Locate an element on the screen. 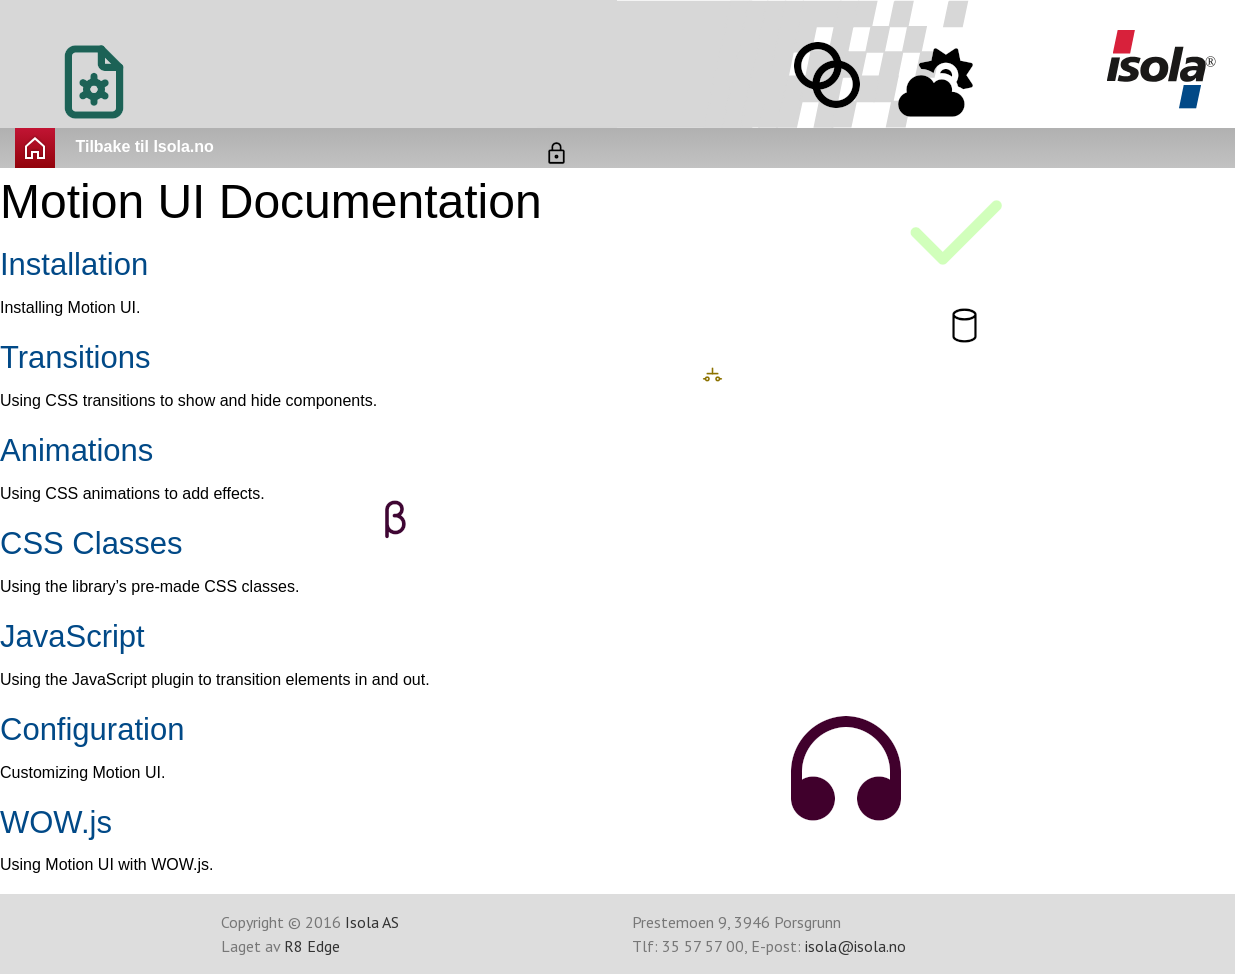  confirm or submit an action is located at coordinates (953, 232).